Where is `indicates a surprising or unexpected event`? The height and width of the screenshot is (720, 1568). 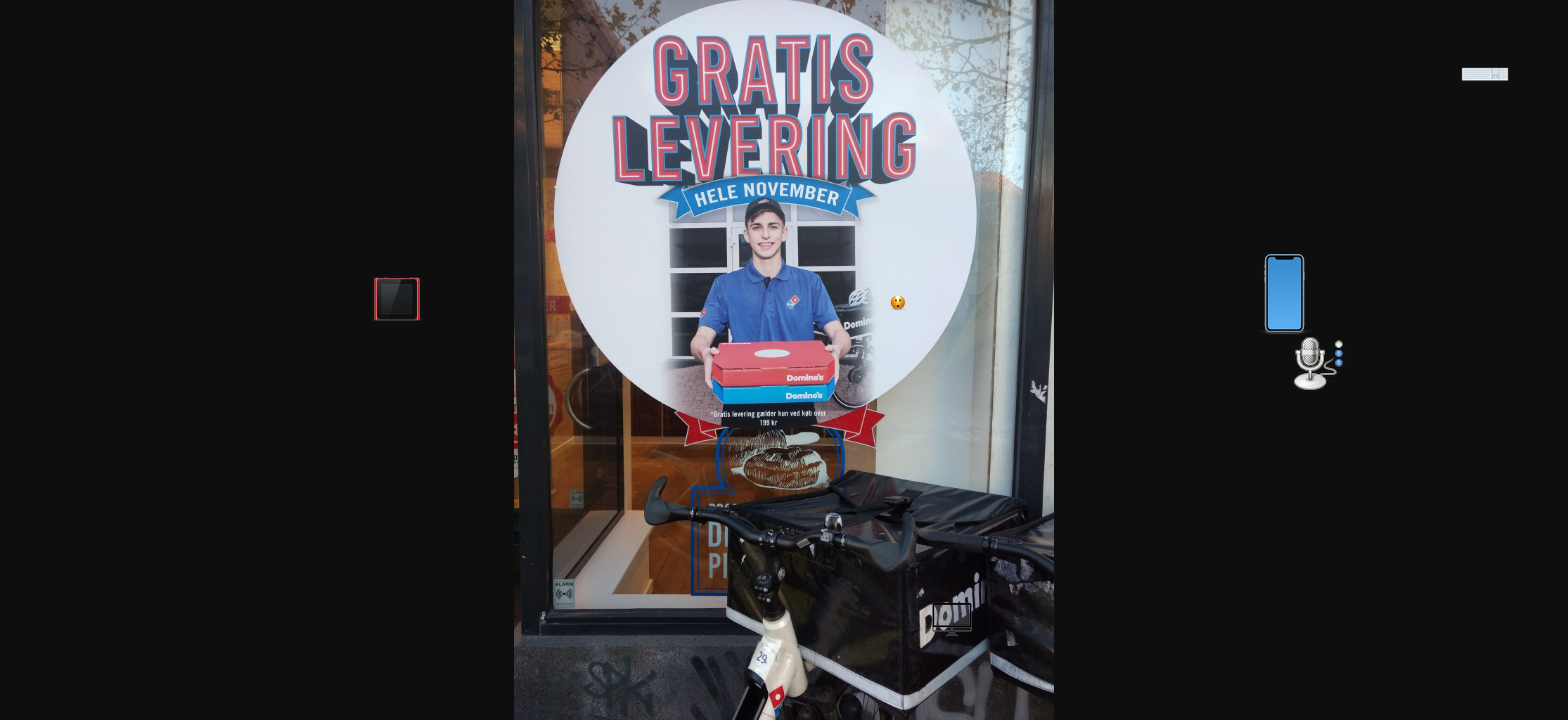 indicates a surprising or unexpected event is located at coordinates (898, 303).